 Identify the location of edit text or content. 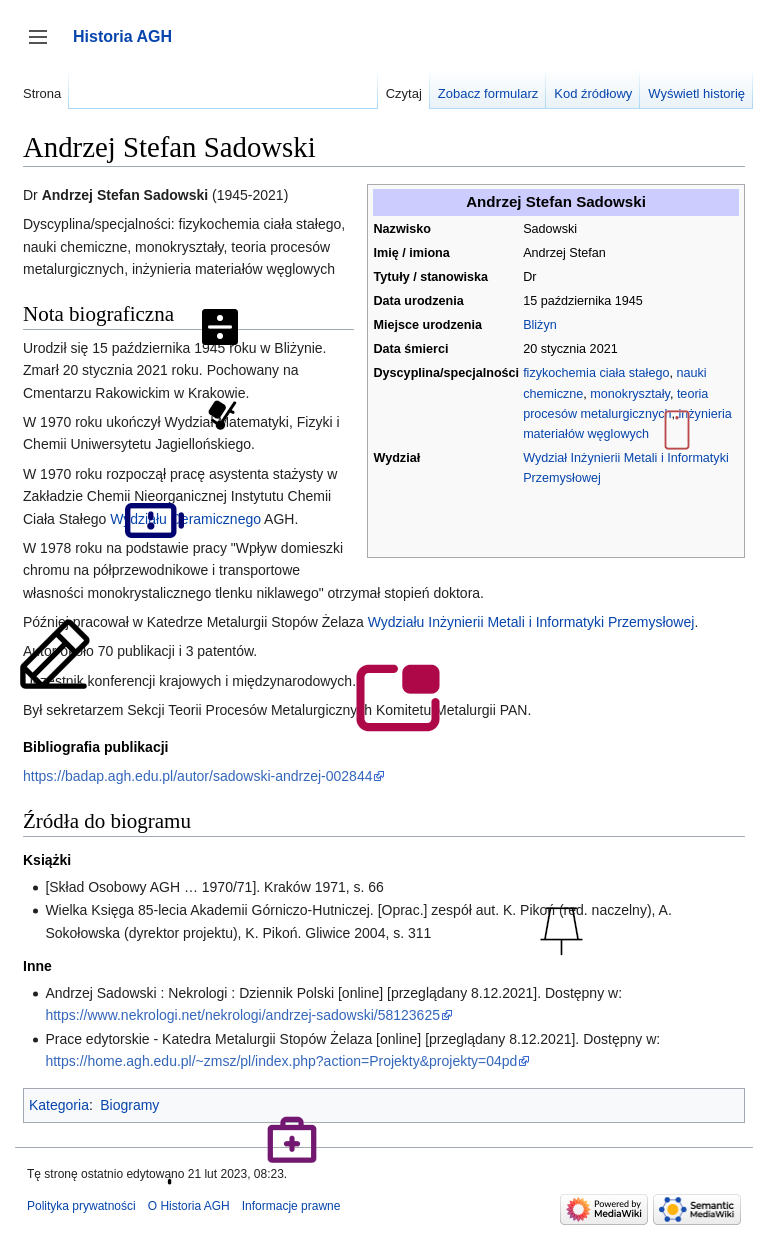
(53, 655).